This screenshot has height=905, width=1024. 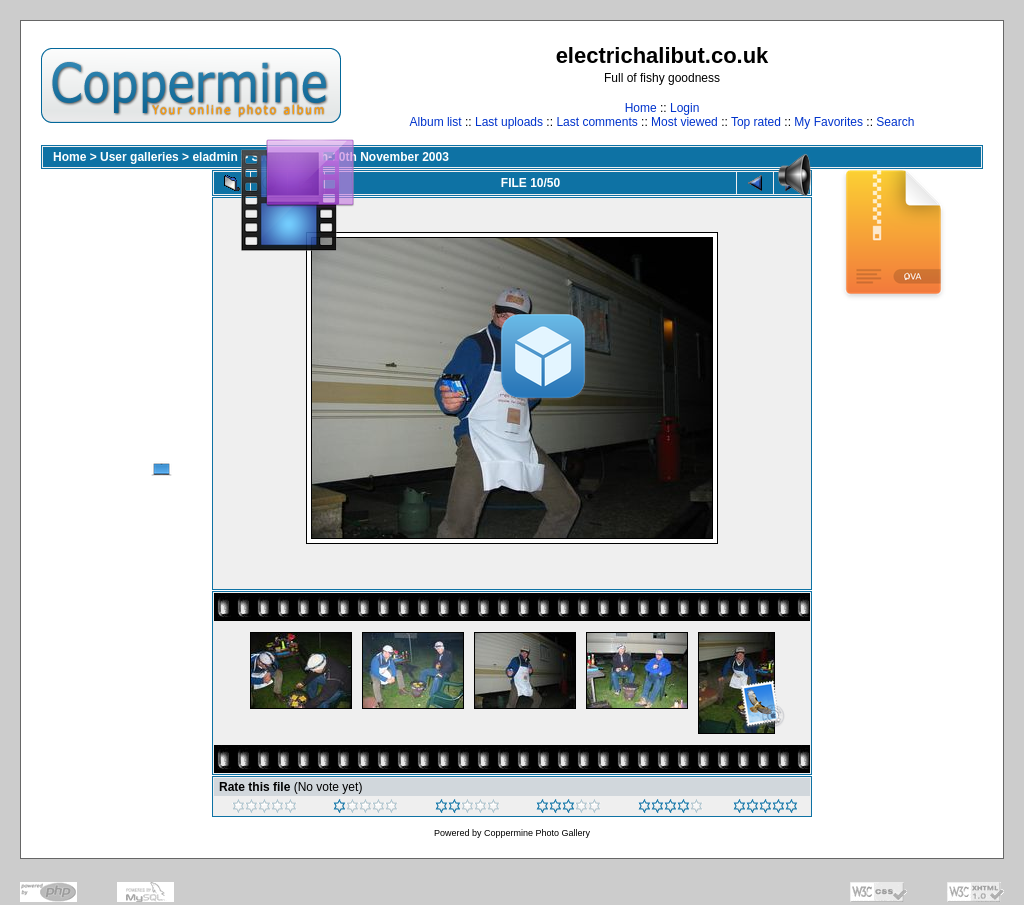 What do you see at coordinates (760, 703) in the screenshot?
I see `share content via email` at bounding box center [760, 703].